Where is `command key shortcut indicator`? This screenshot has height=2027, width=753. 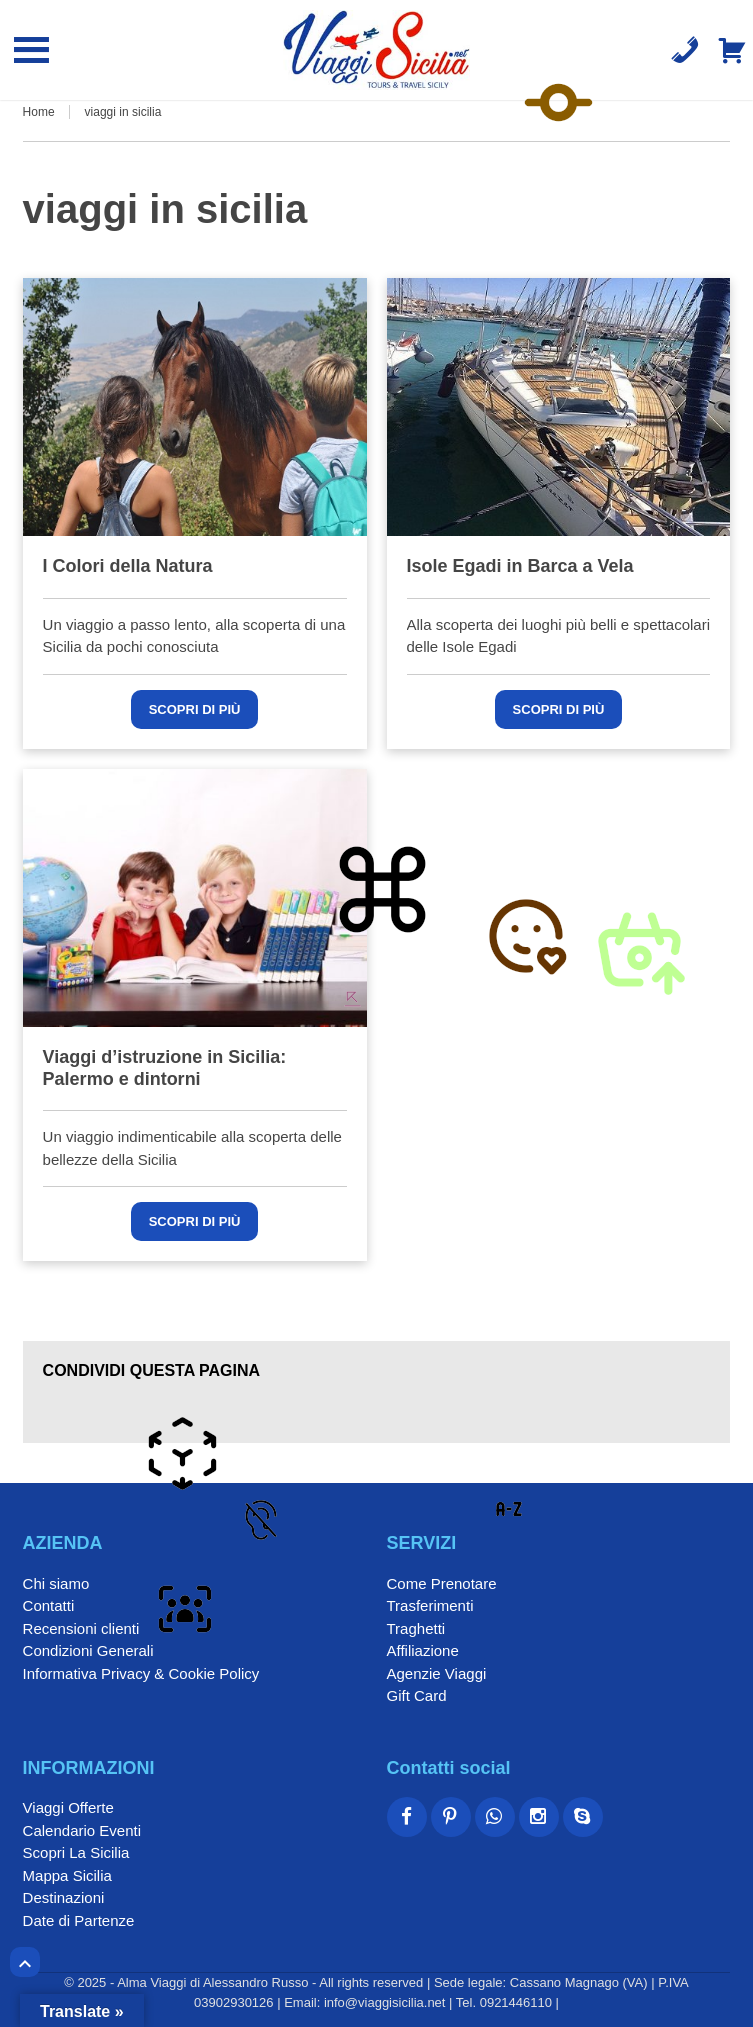 command key shortcut indicator is located at coordinates (382, 889).